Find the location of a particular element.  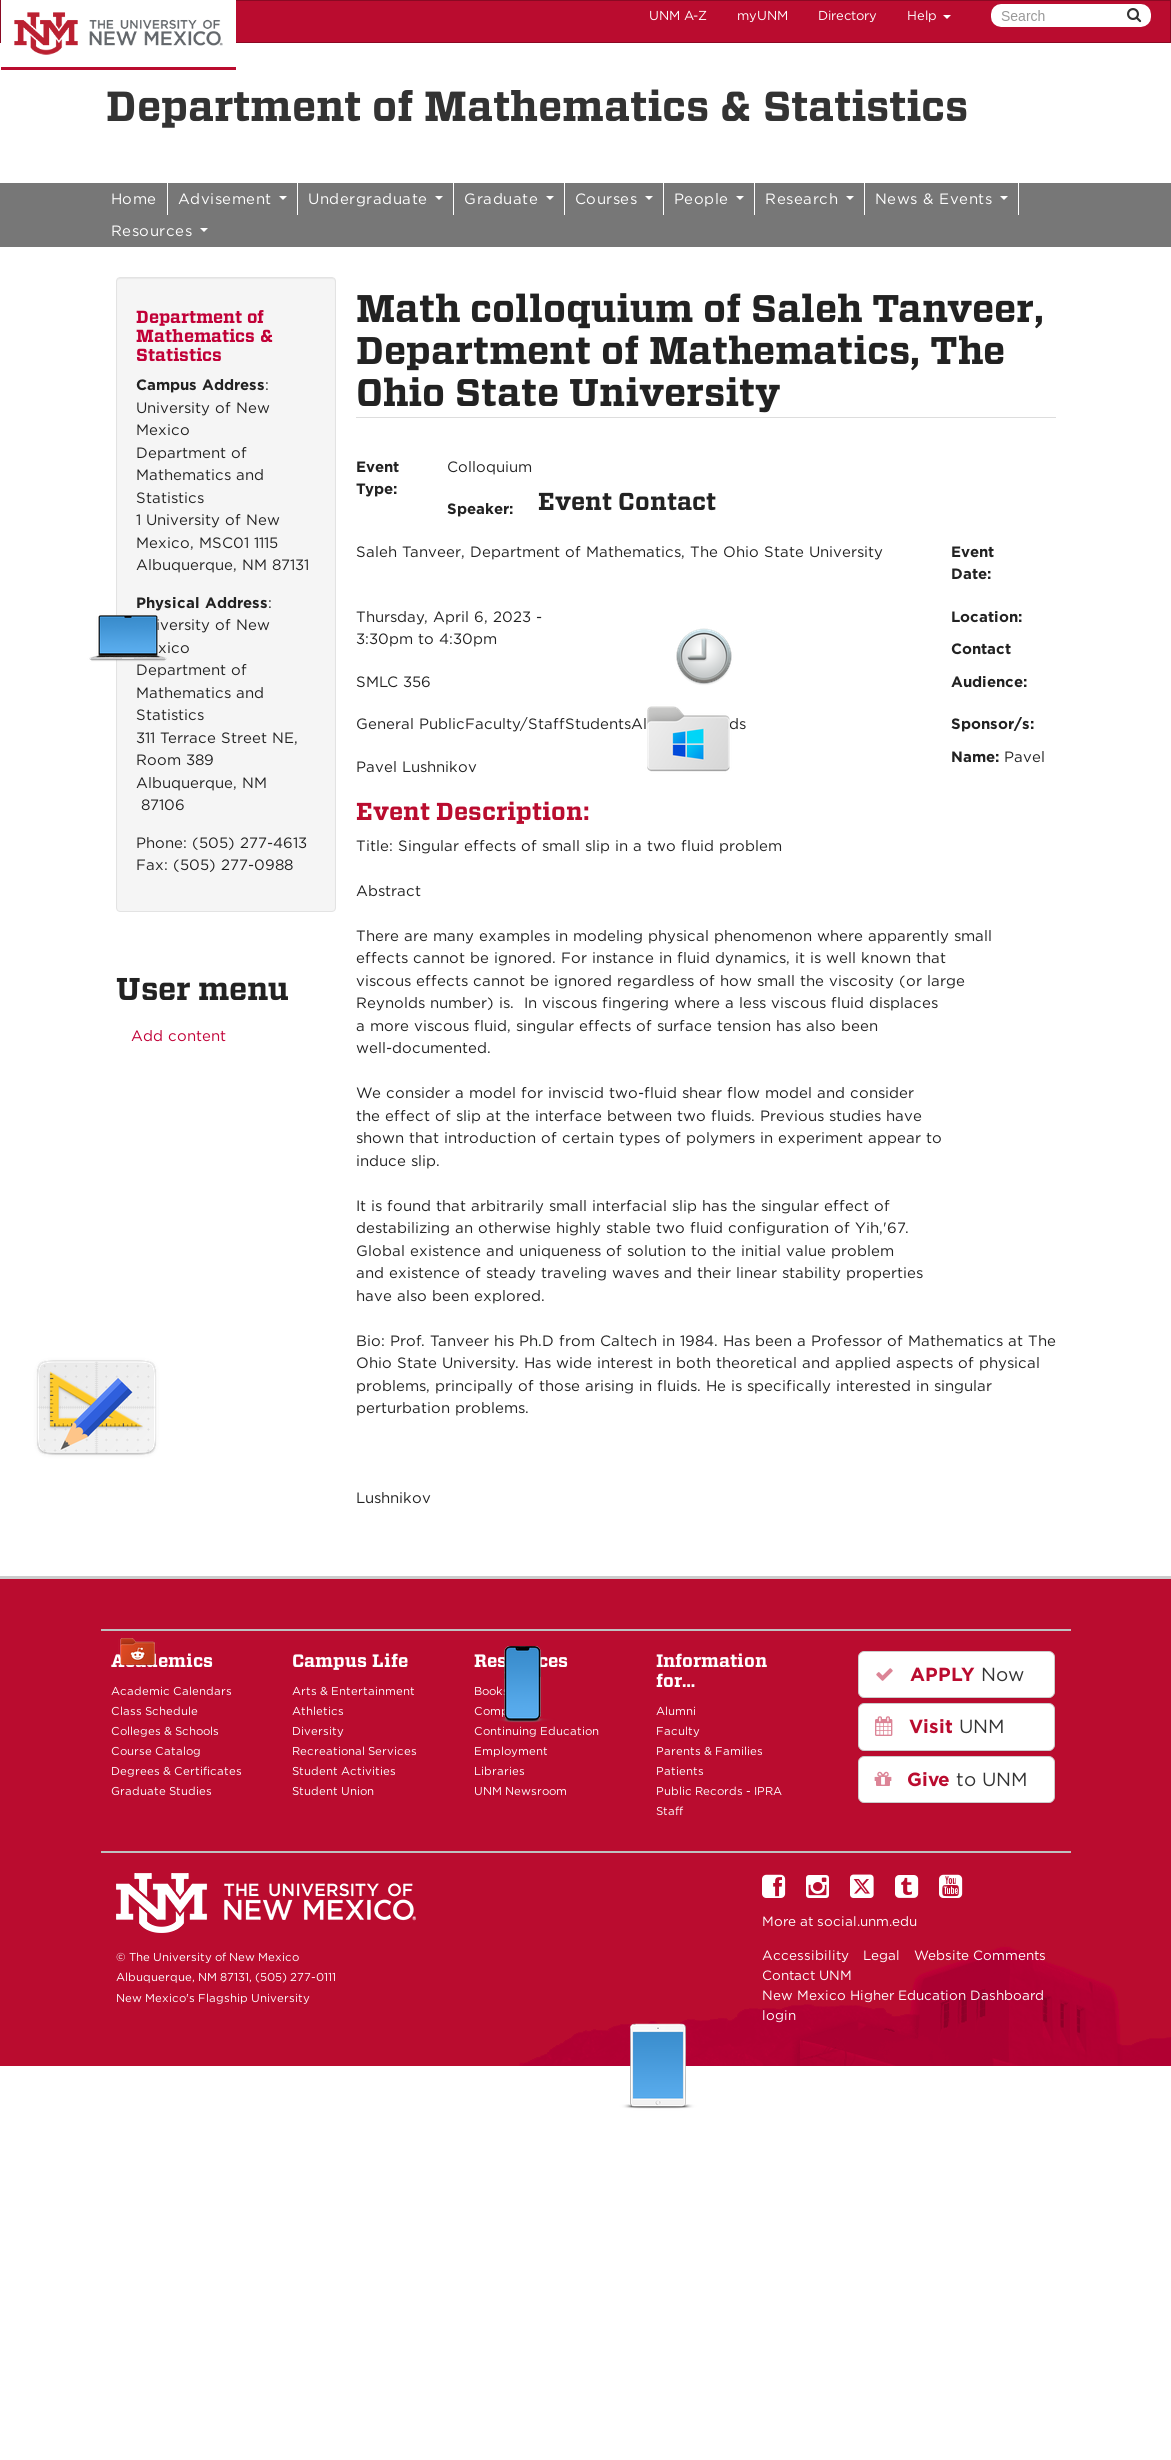

open windows system files folder is located at coordinates (688, 741).